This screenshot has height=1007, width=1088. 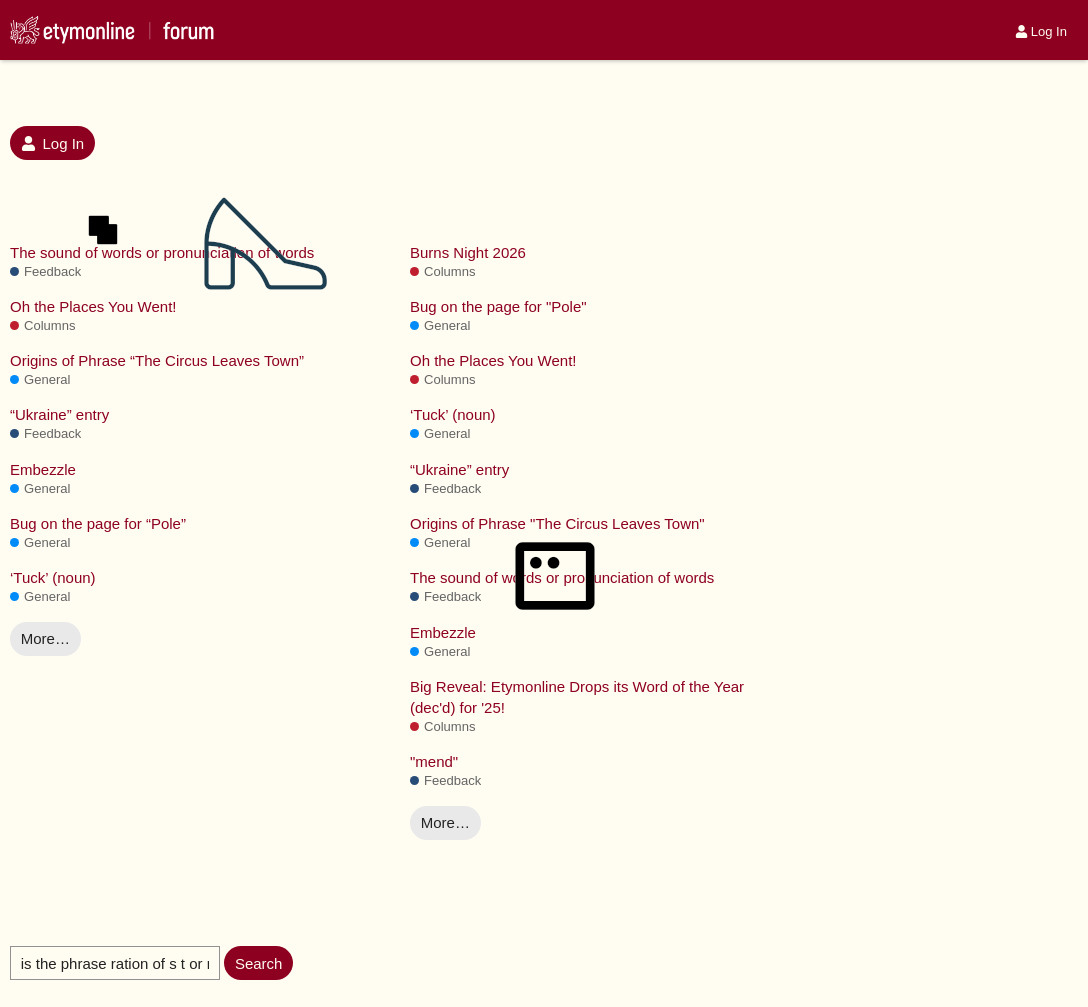 I want to click on merge or unite selected layers, so click(x=103, y=230).